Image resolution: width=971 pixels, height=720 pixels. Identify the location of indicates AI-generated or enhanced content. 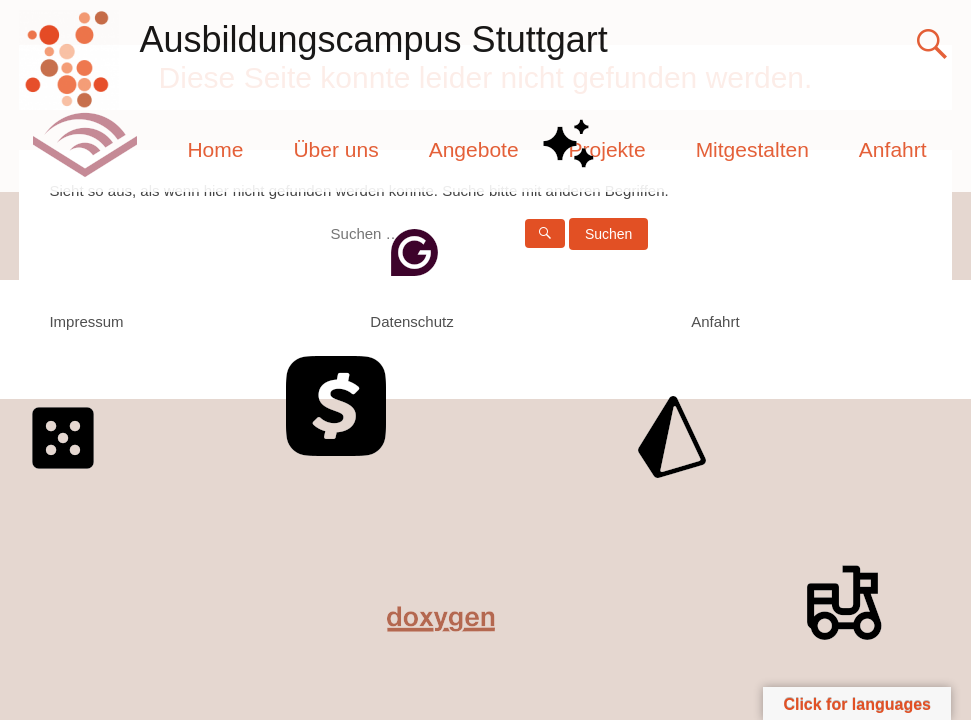
(569, 143).